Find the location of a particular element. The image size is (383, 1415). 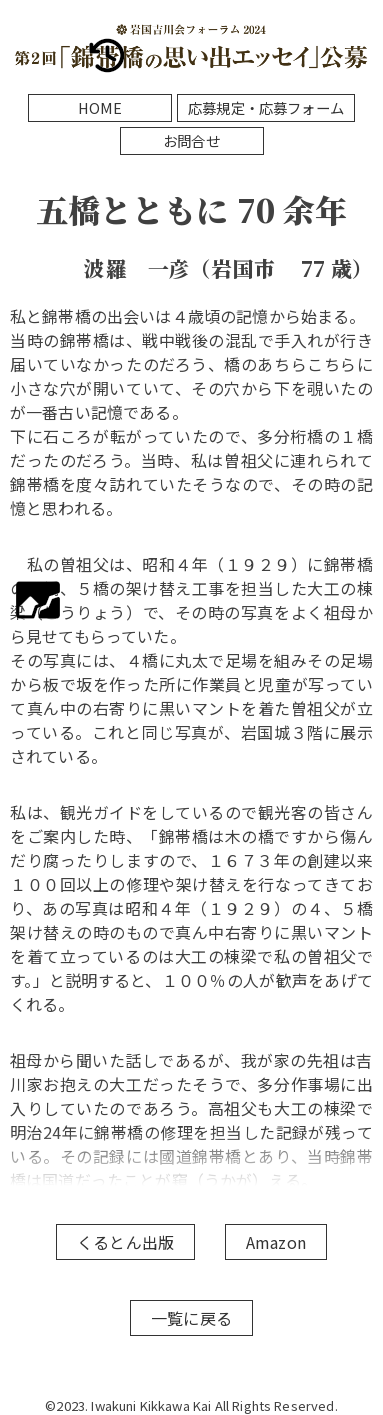

indicates a broken or corrupted image file is located at coordinates (38, 600).